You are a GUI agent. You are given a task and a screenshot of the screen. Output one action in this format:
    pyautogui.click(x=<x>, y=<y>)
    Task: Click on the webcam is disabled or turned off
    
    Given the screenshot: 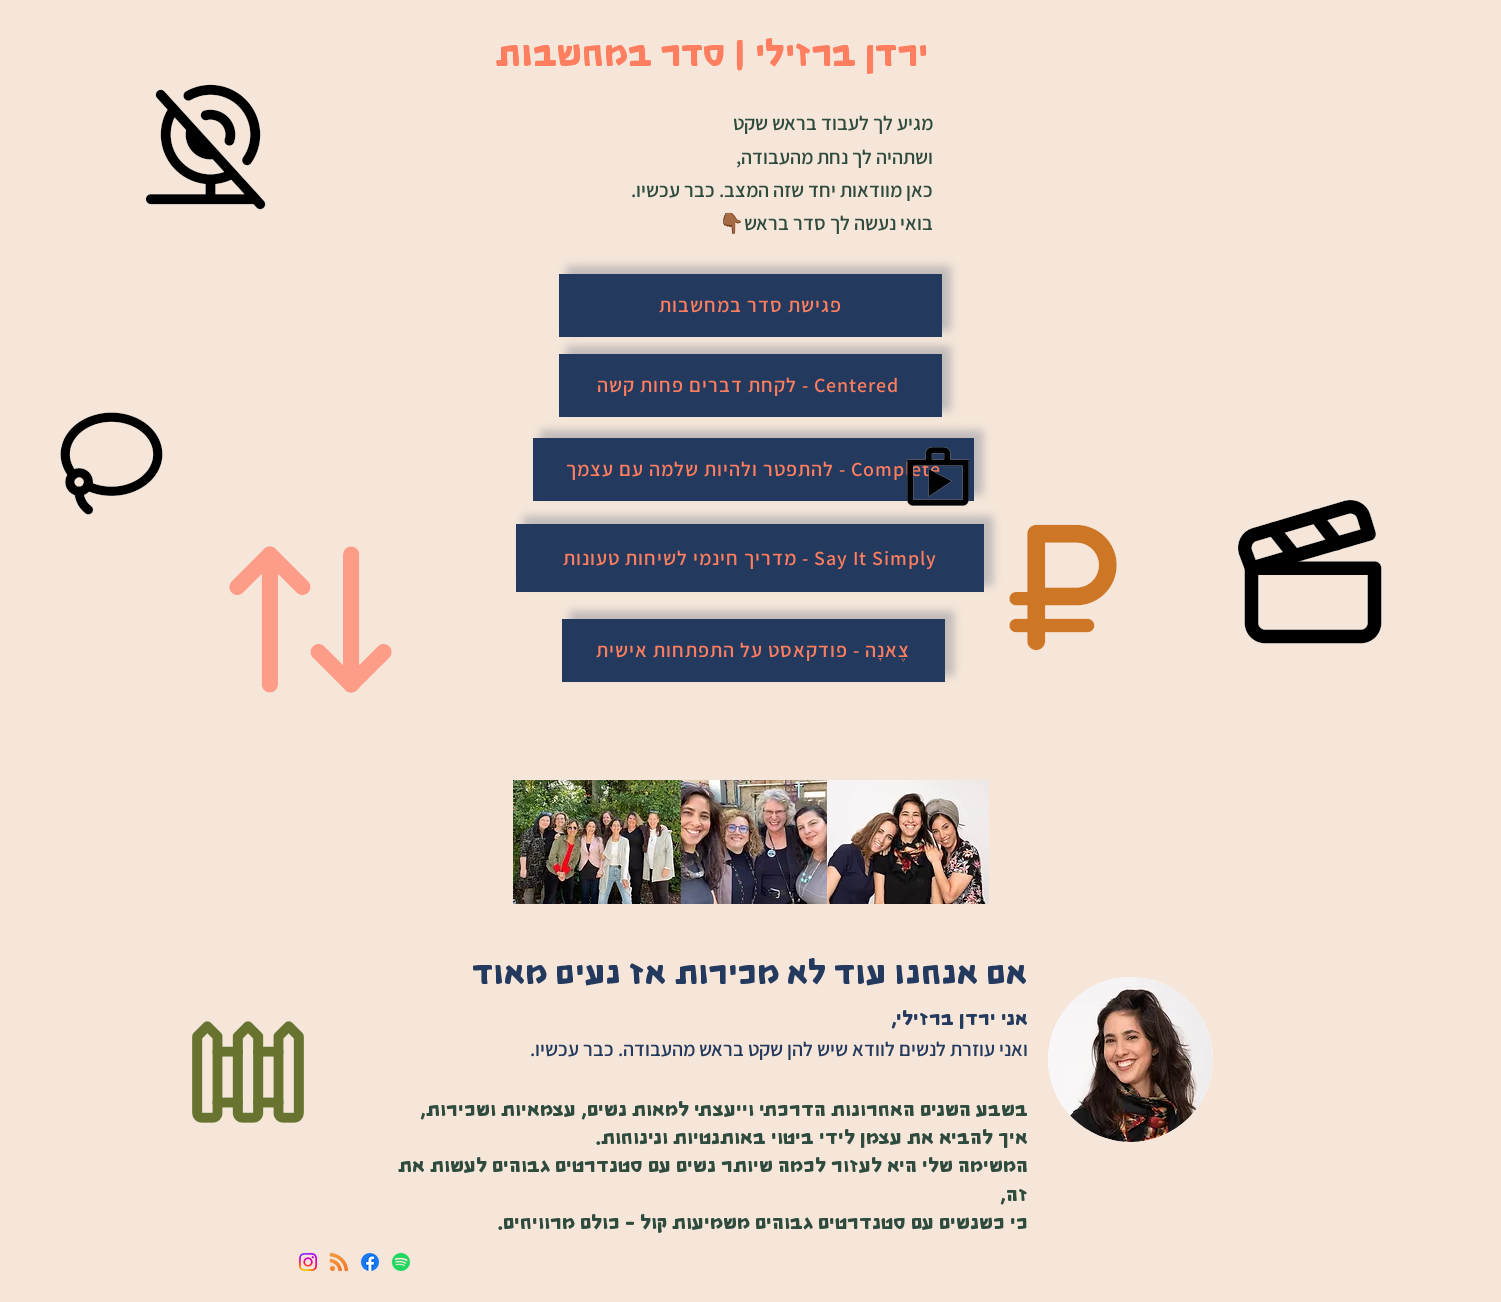 What is the action you would take?
    pyautogui.click(x=210, y=149)
    